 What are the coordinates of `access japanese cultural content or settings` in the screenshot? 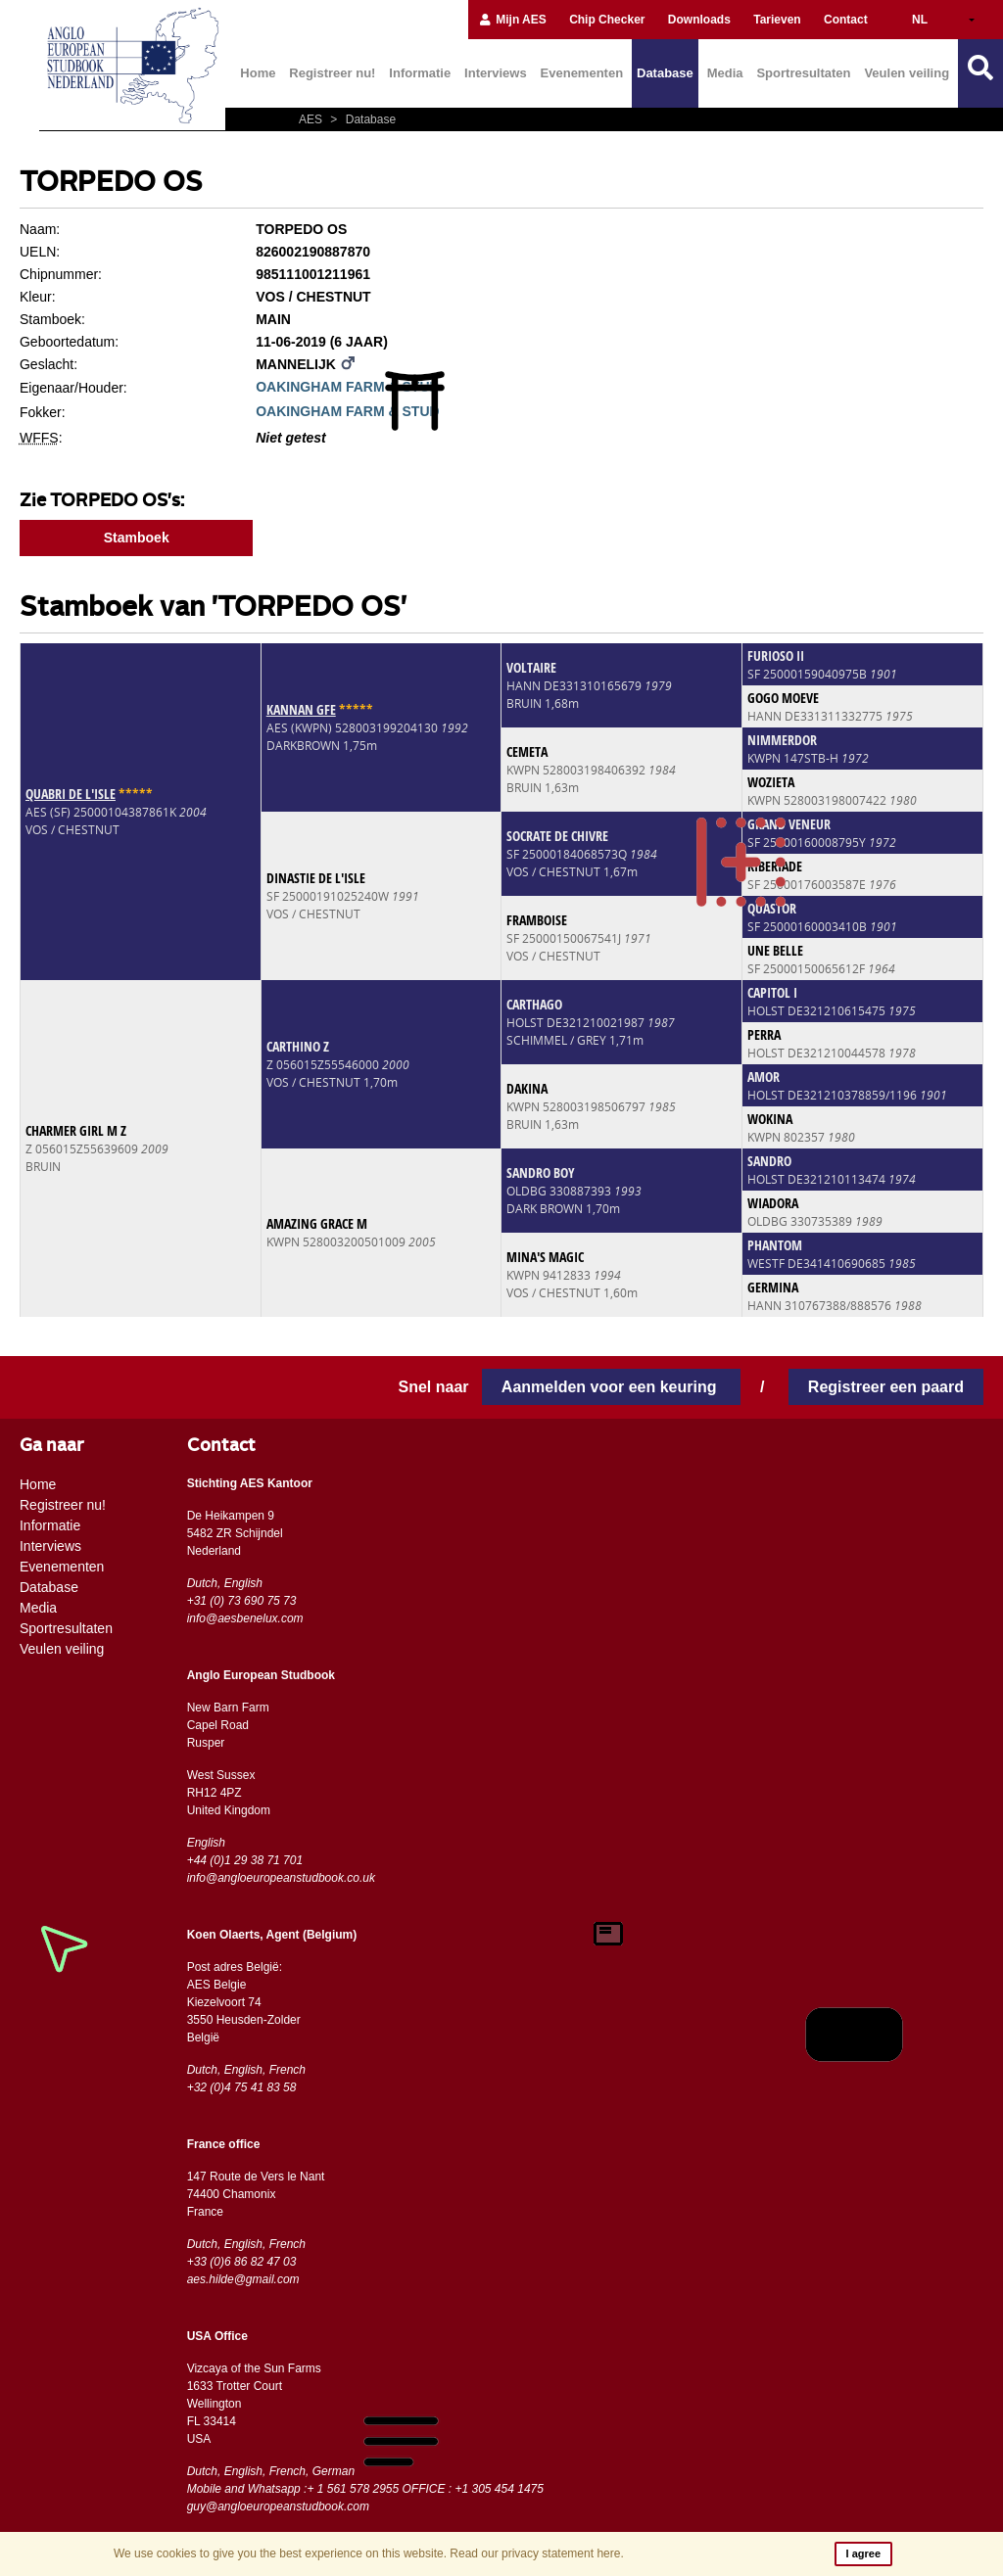 It's located at (414, 400).